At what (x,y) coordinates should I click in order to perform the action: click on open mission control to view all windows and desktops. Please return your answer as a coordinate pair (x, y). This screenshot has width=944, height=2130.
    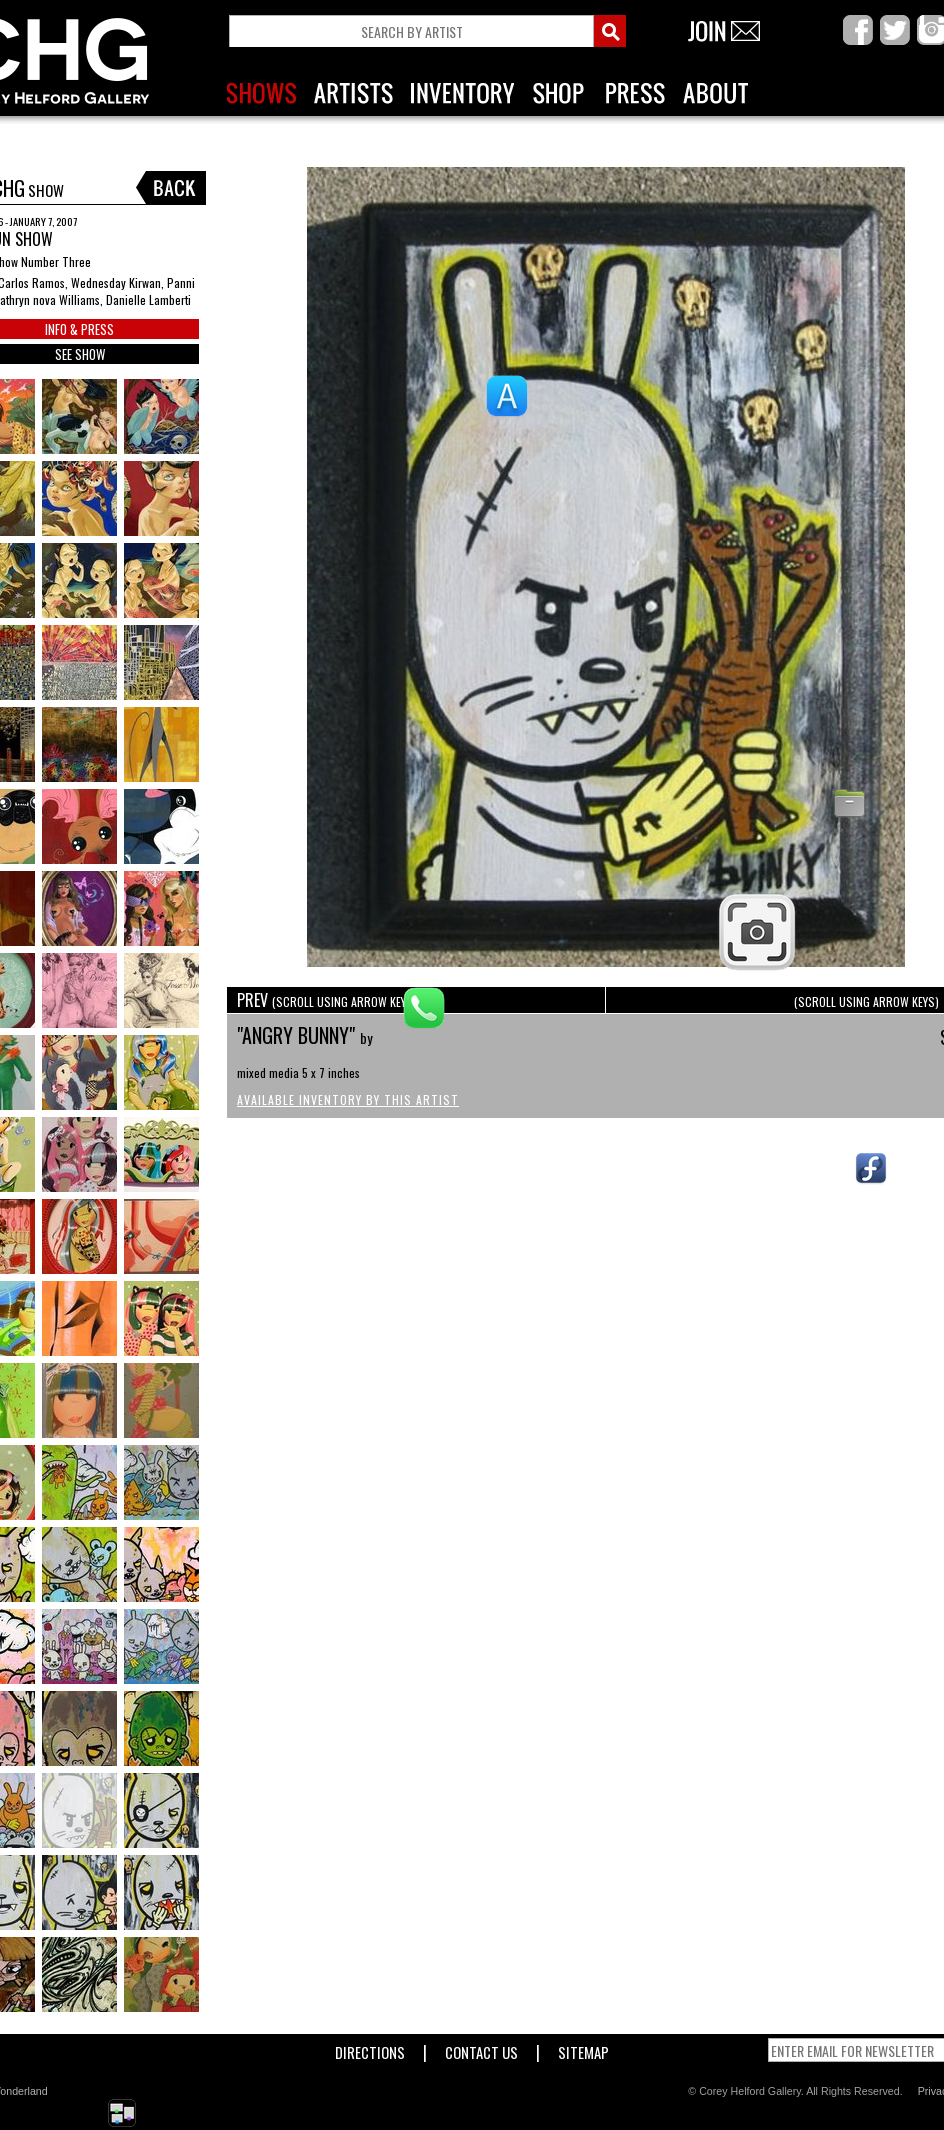
    Looking at the image, I should click on (122, 2113).